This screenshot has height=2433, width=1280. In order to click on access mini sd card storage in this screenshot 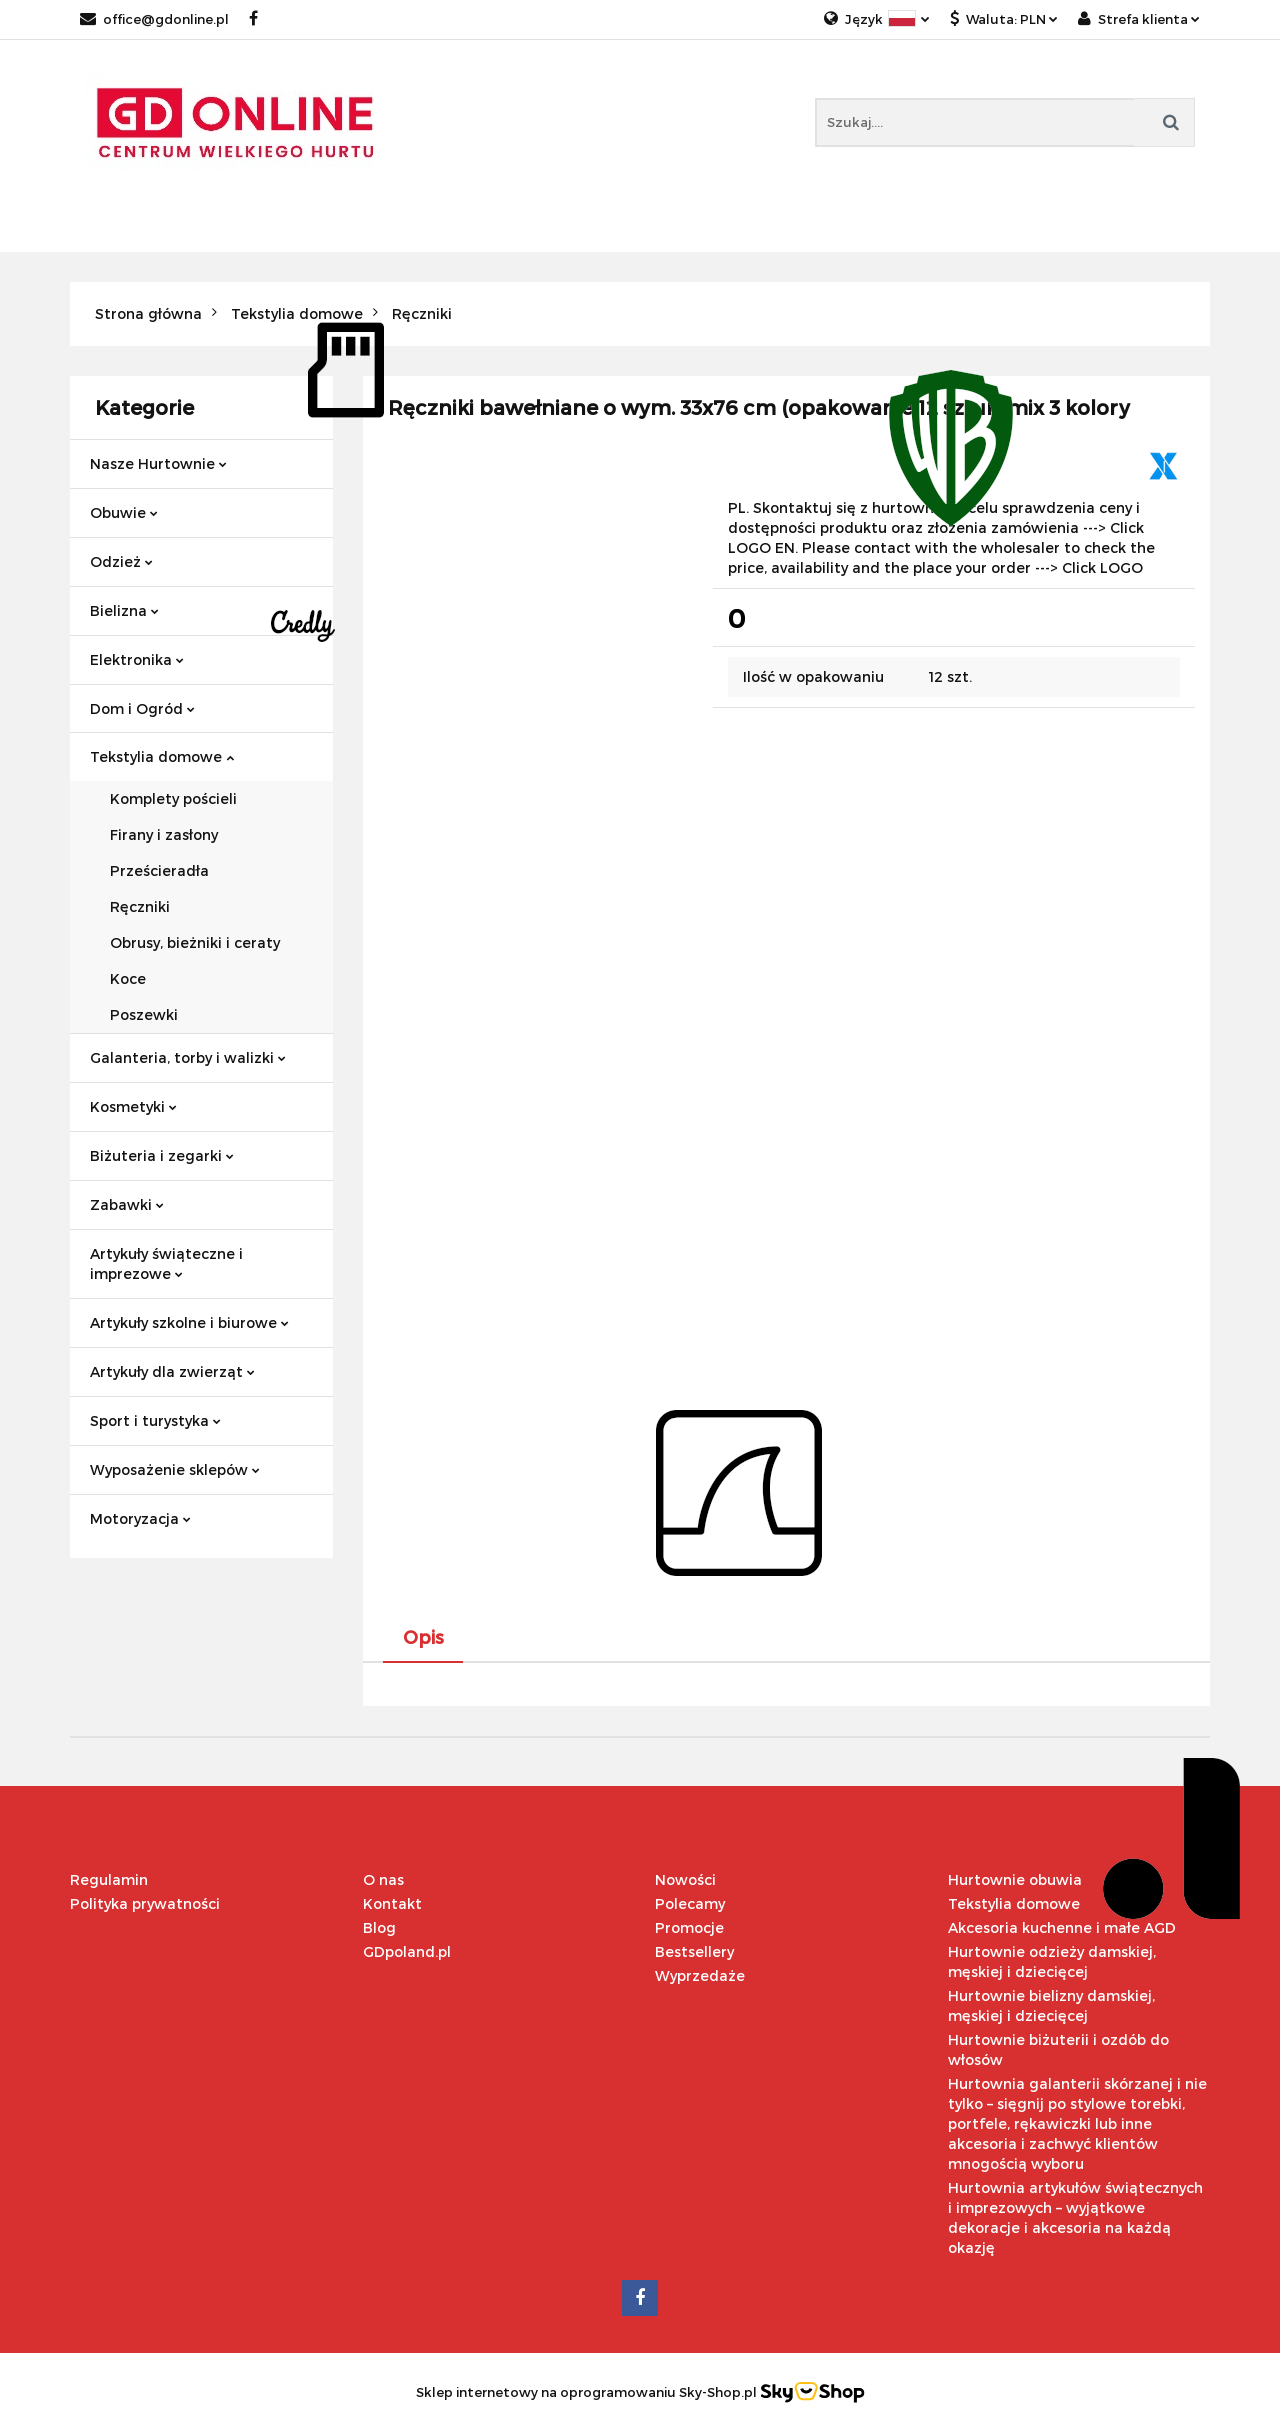, I will do `click(346, 370)`.